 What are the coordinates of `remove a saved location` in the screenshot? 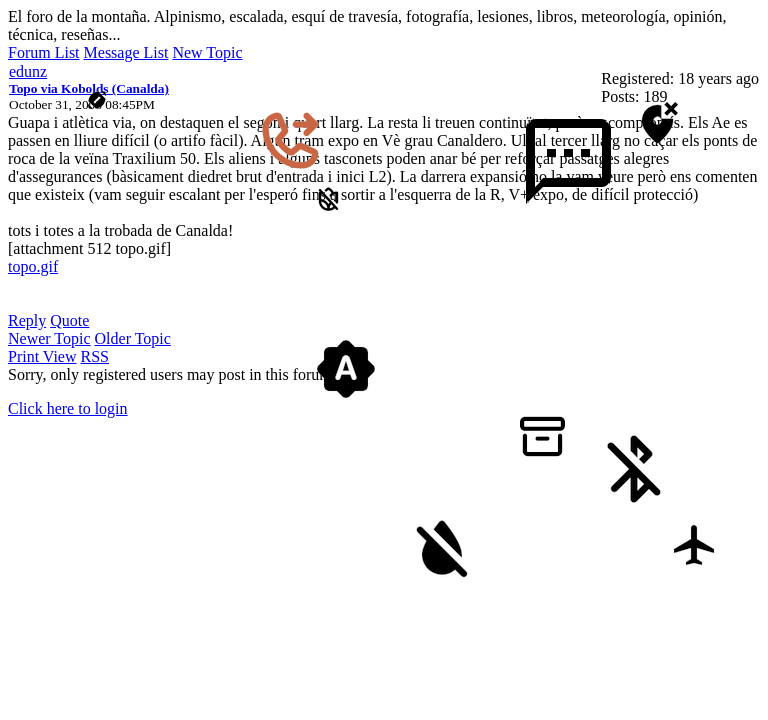 It's located at (657, 122).